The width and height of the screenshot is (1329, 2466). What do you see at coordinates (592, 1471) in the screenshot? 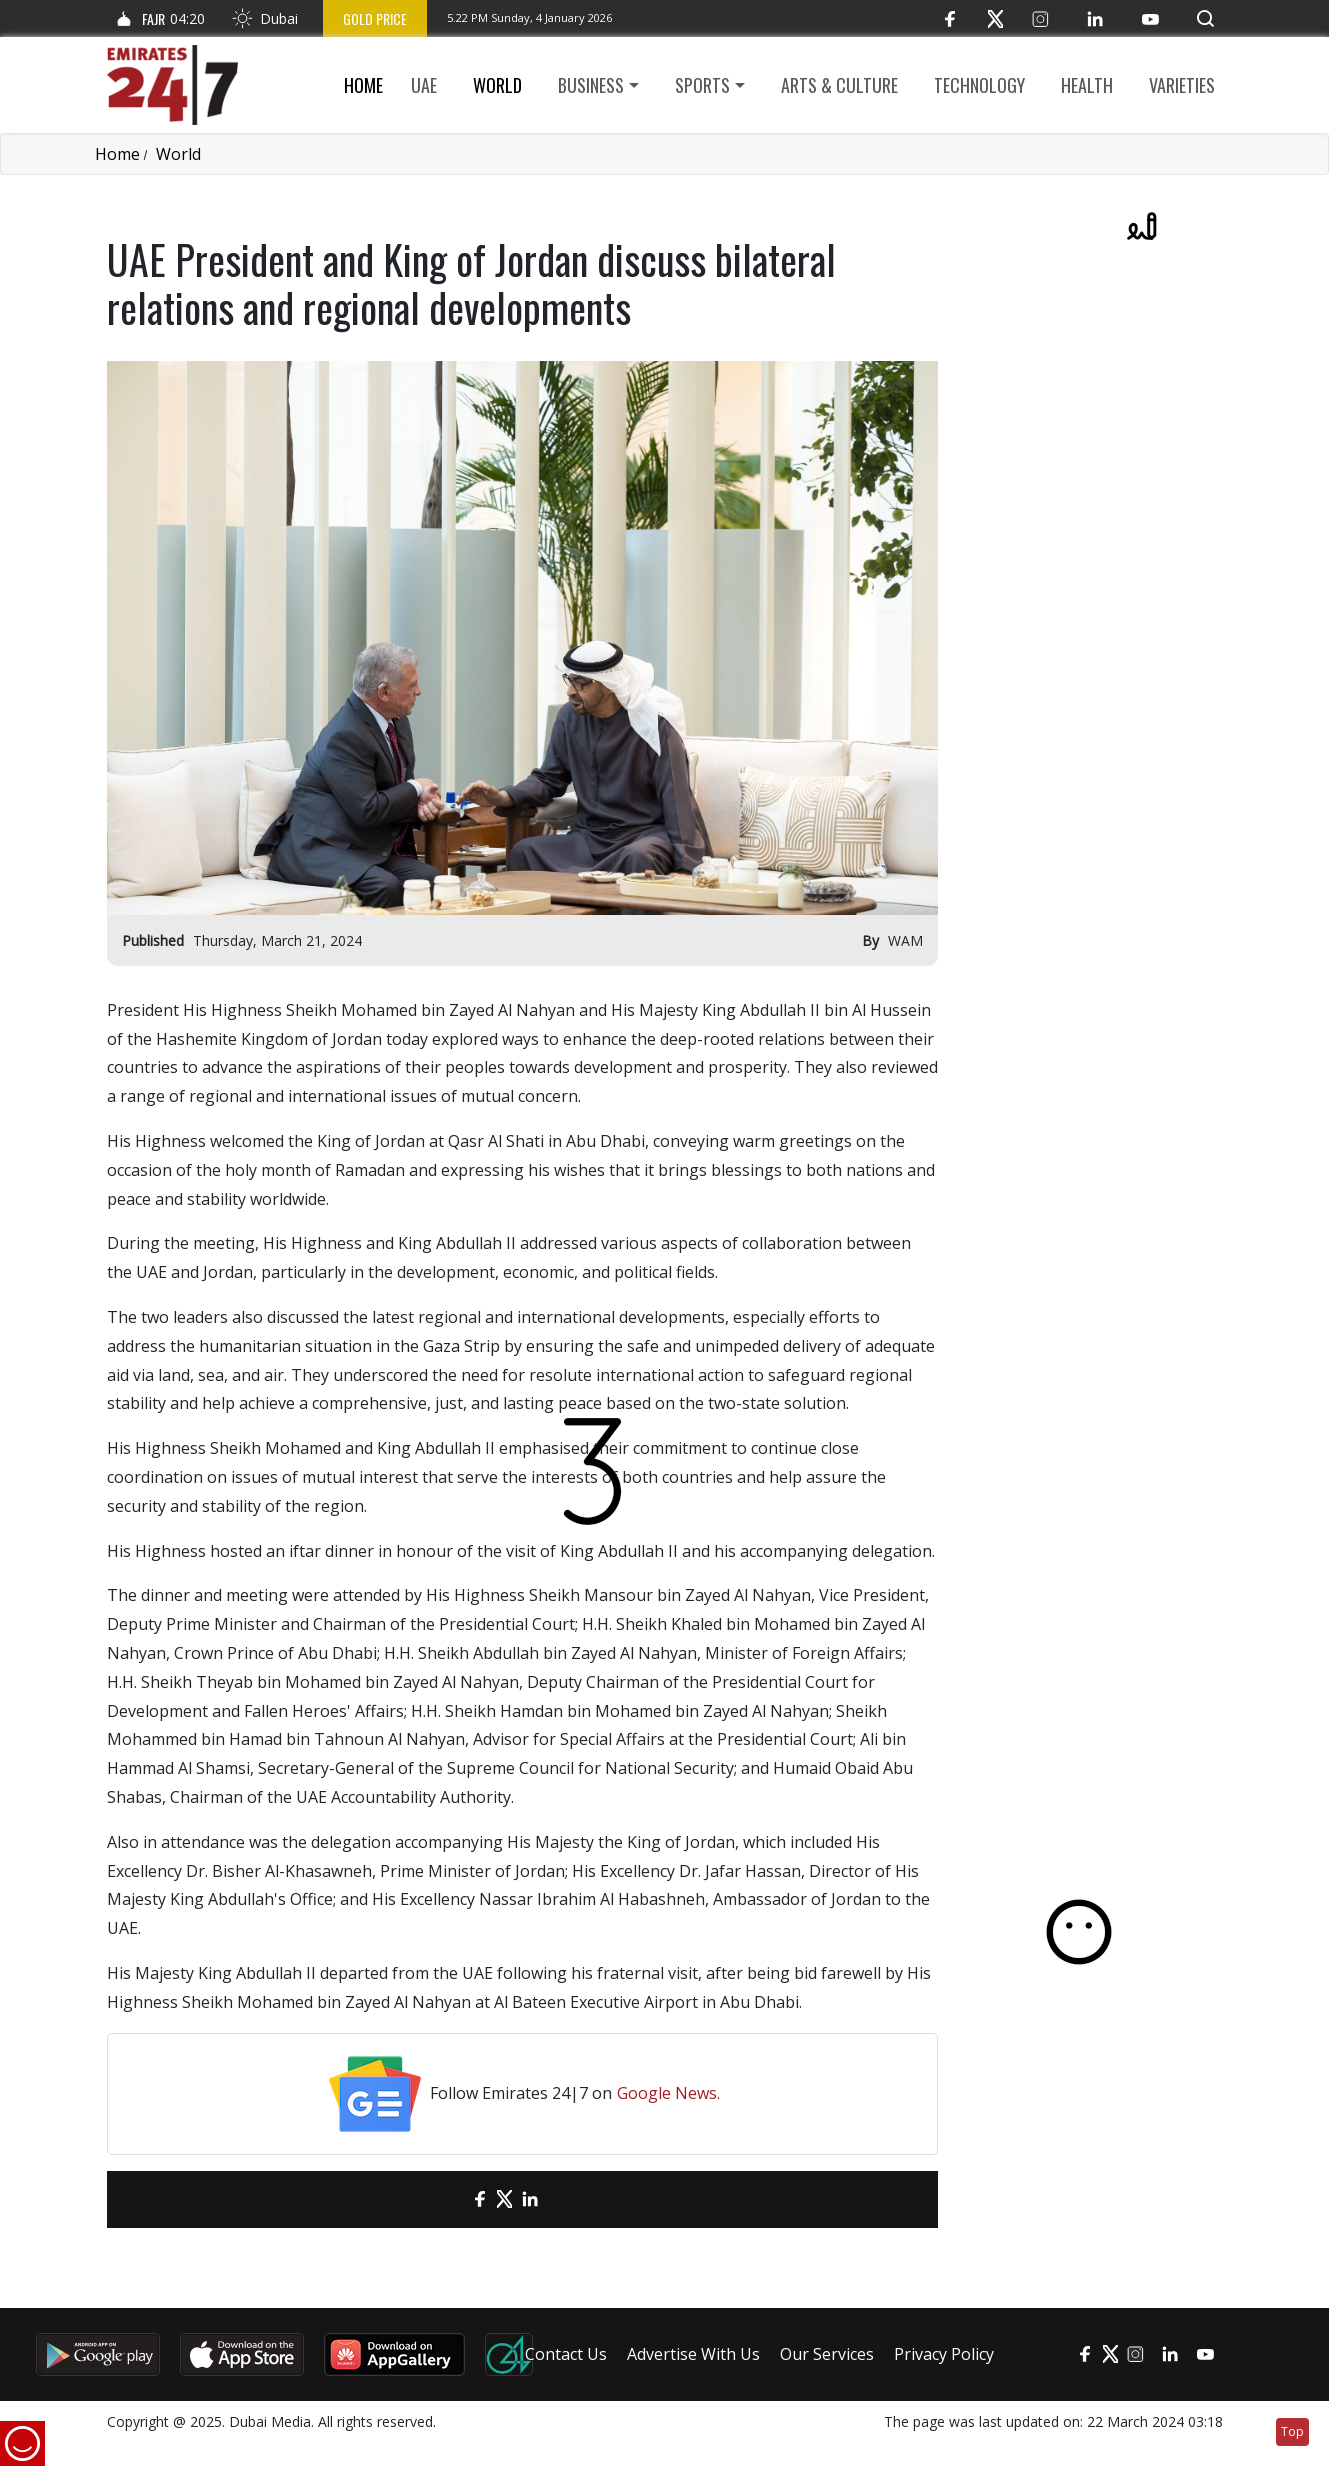
I see `indicates step three in a multi-step process` at bounding box center [592, 1471].